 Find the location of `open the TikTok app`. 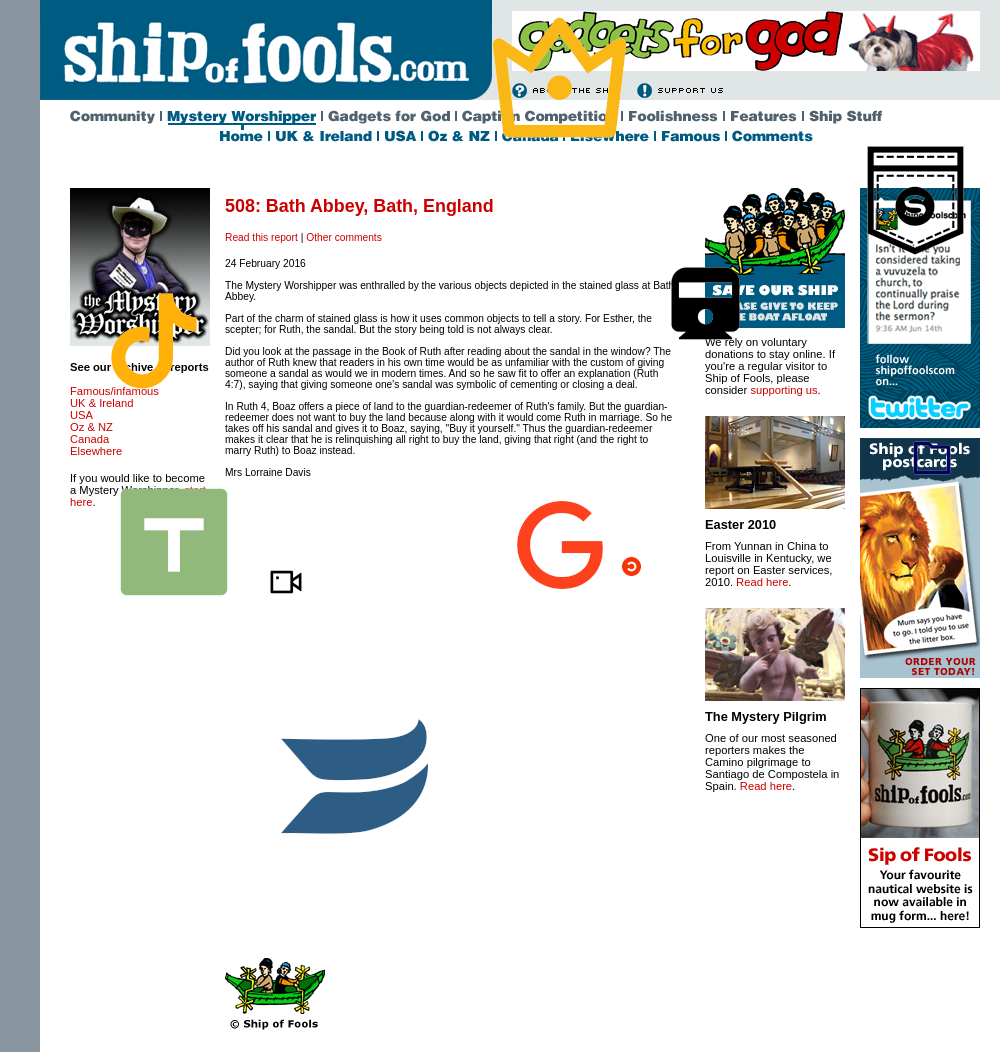

open the TikTok app is located at coordinates (154, 341).